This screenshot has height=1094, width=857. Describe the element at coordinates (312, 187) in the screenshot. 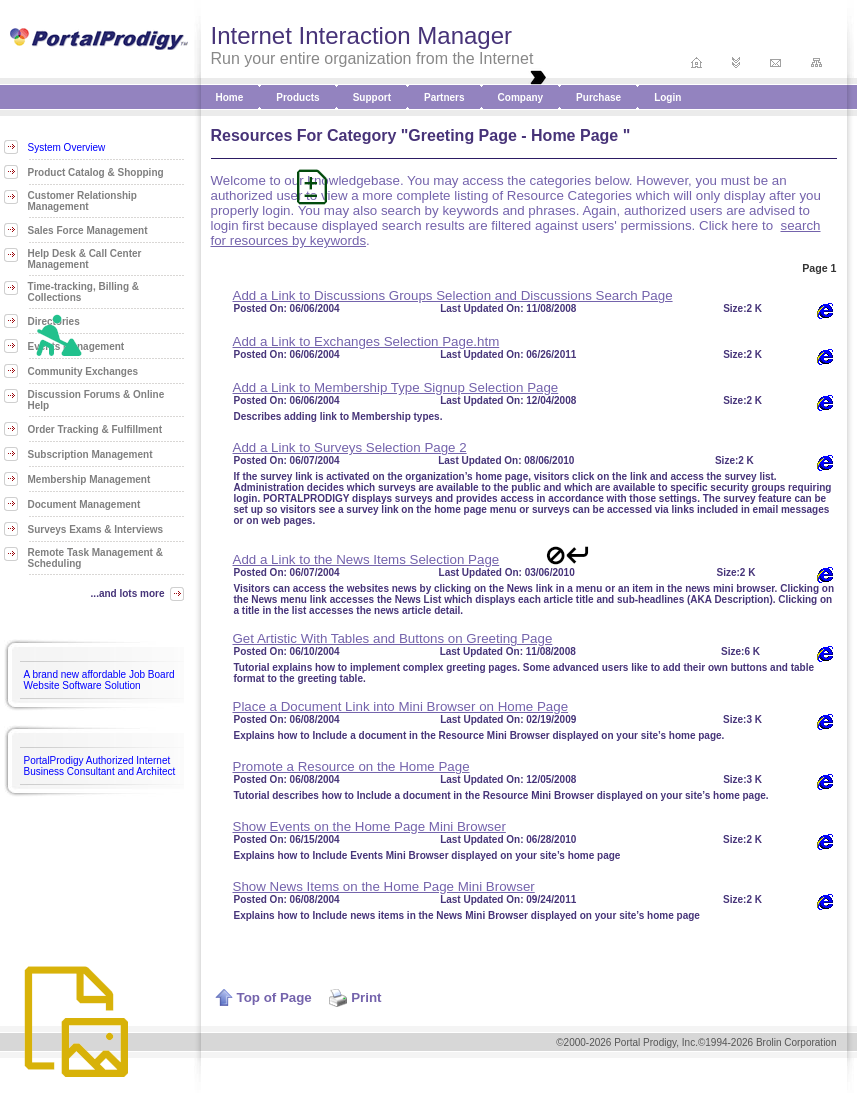

I see `view file differences or changes` at that location.